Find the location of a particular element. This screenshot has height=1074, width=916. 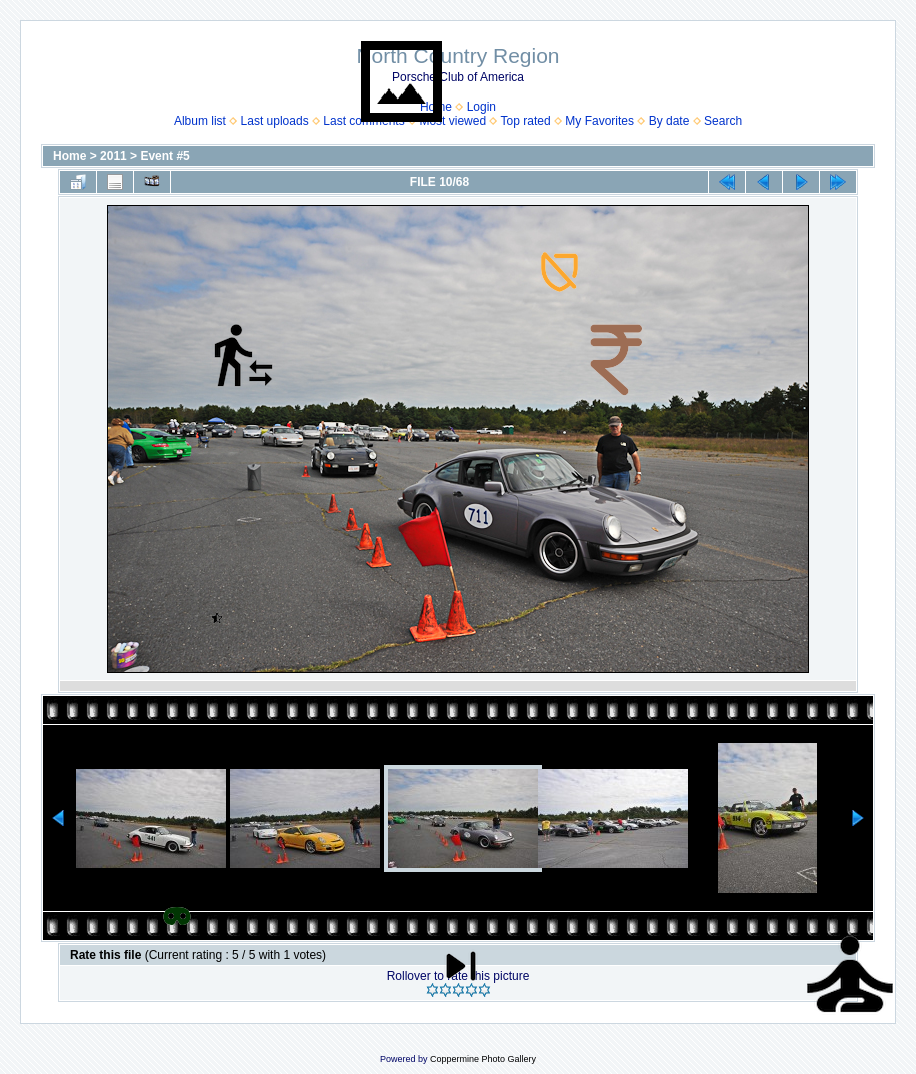

view price in Indian rupees is located at coordinates (613, 358).